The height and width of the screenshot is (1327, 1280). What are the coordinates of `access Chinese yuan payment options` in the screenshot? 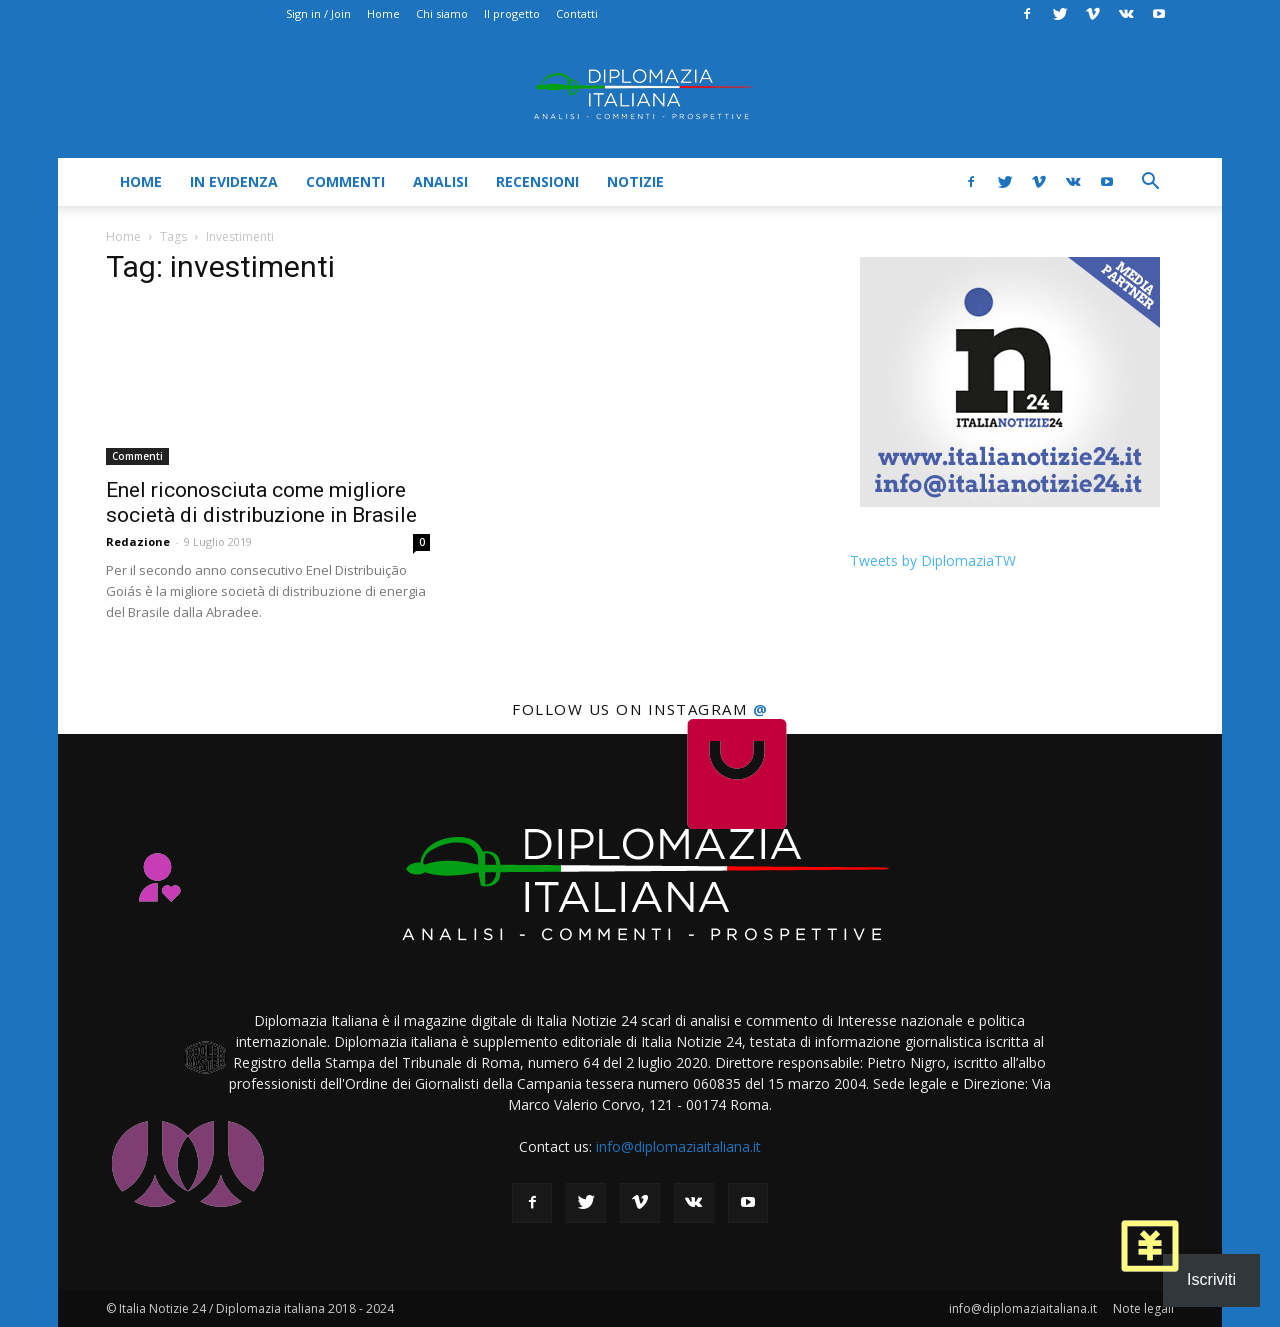 It's located at (1150, 1246).